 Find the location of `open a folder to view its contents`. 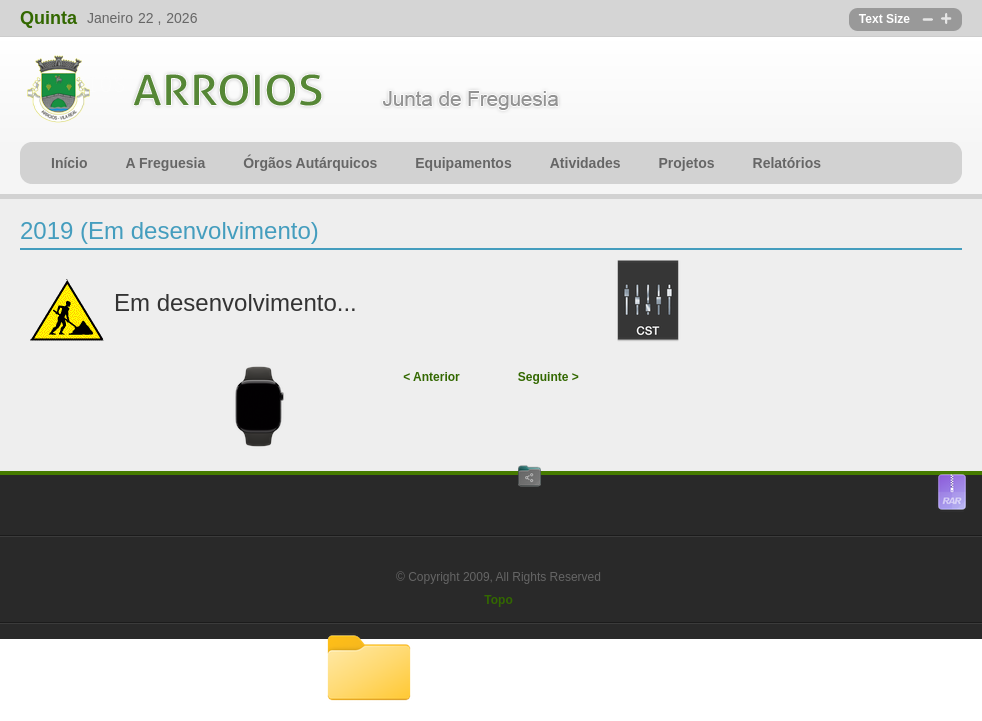

open a folder to view its contents is located at coordinates (369, 670).